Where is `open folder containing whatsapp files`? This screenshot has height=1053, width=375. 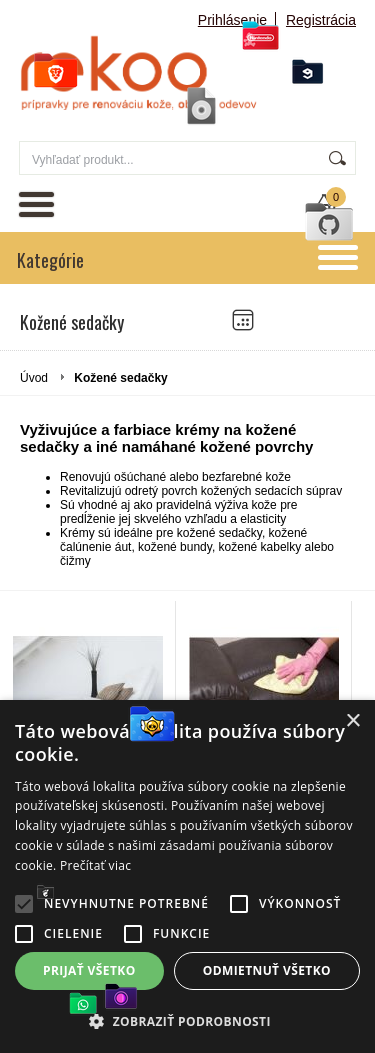 open folder containing whatsapp files is located at coordinates (83, 1004).